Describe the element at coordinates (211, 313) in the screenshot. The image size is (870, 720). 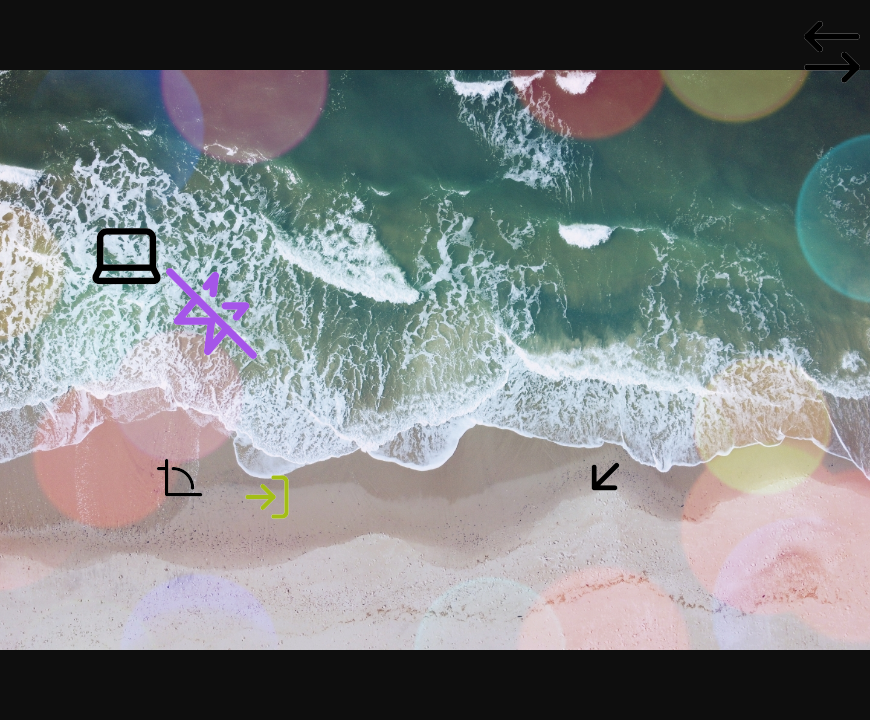
I see `disable flash or lightning mode` at that location.